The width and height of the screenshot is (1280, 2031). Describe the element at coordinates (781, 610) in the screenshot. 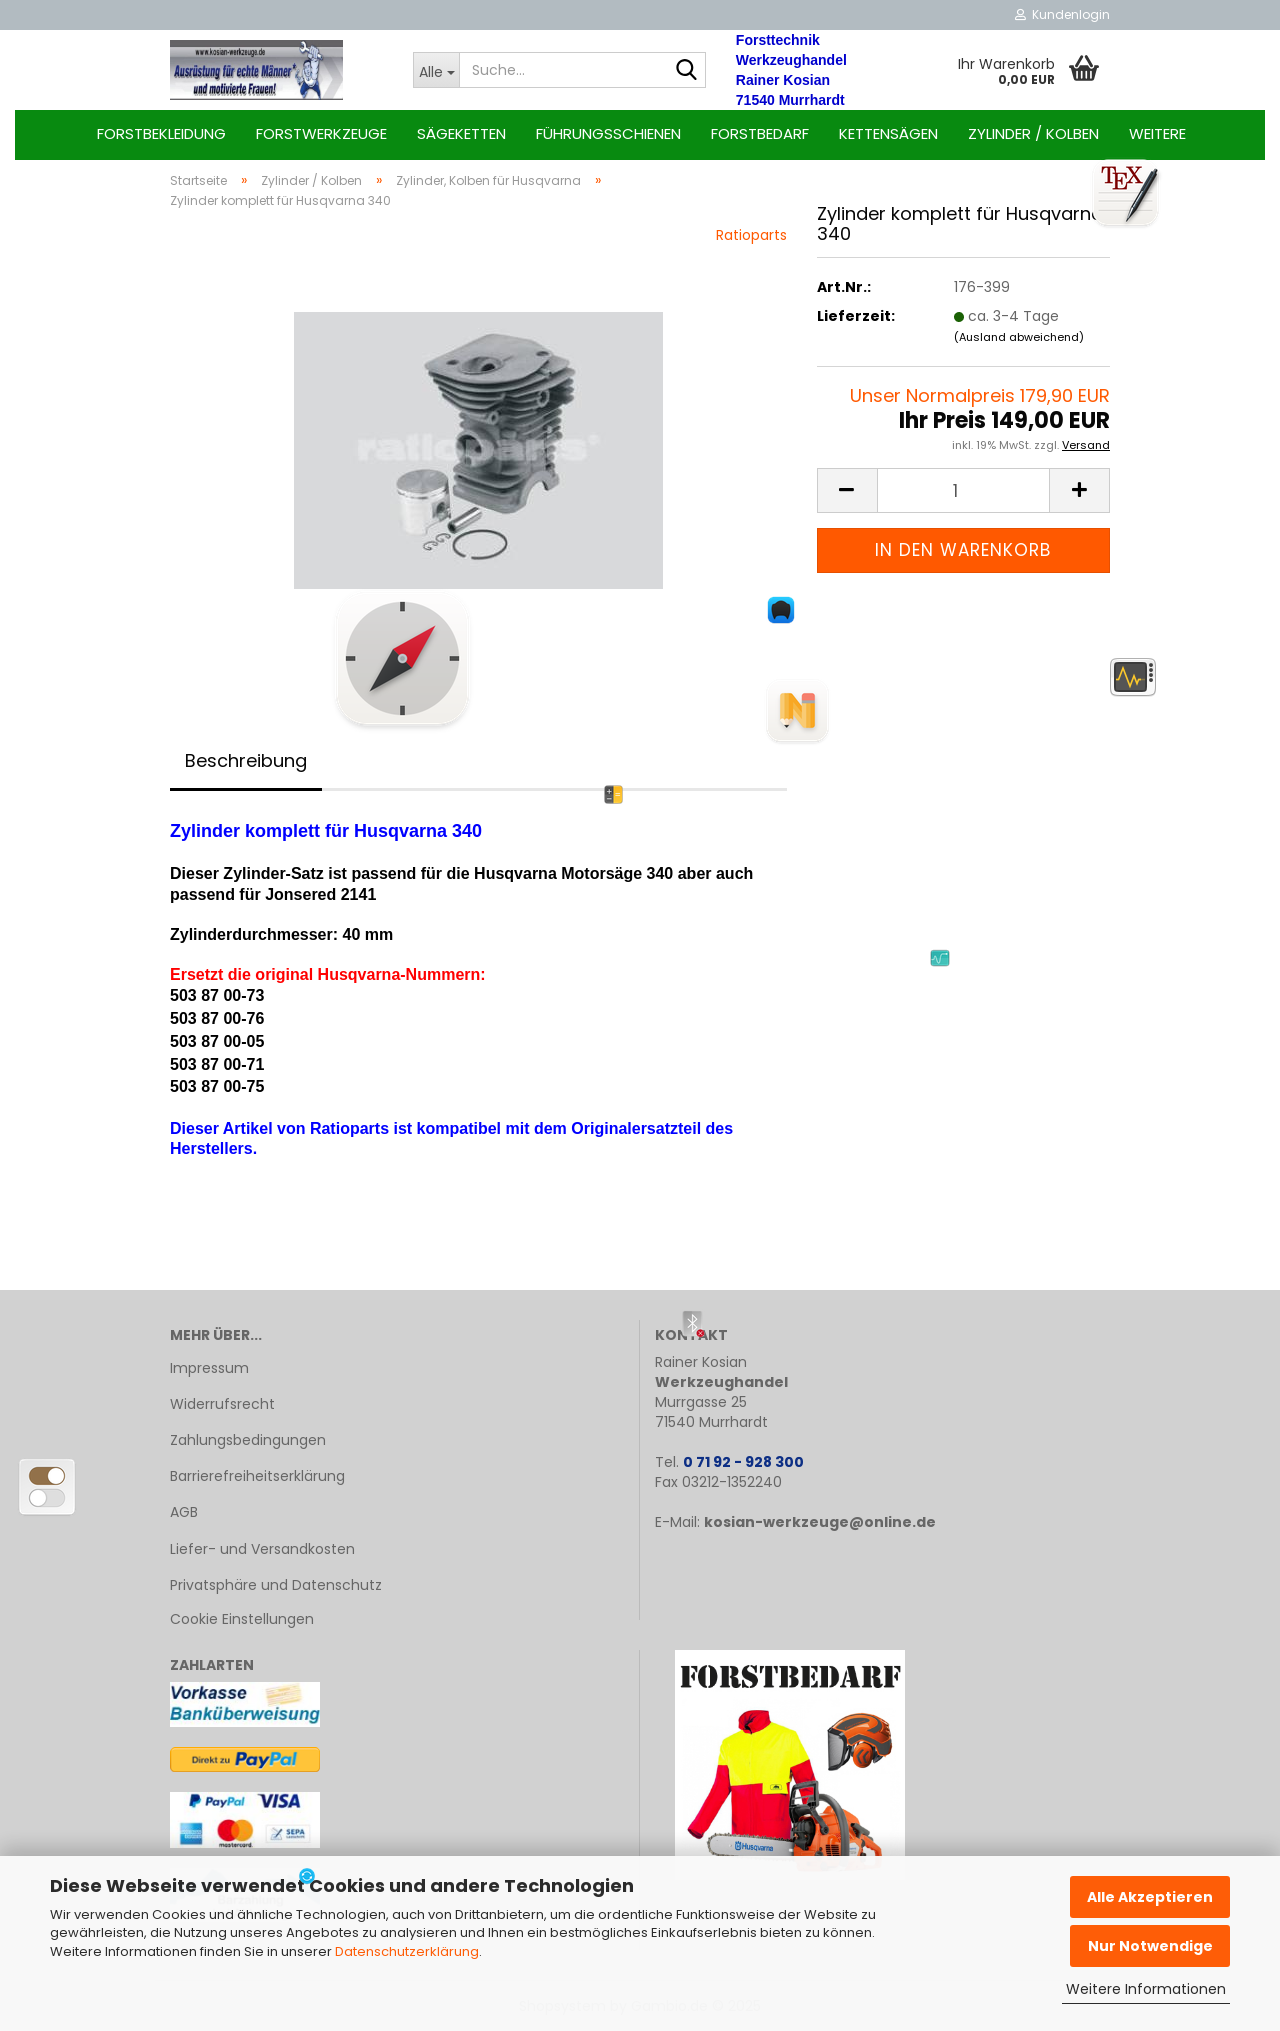

I see `launch redream dreamcast emulator` at that location.